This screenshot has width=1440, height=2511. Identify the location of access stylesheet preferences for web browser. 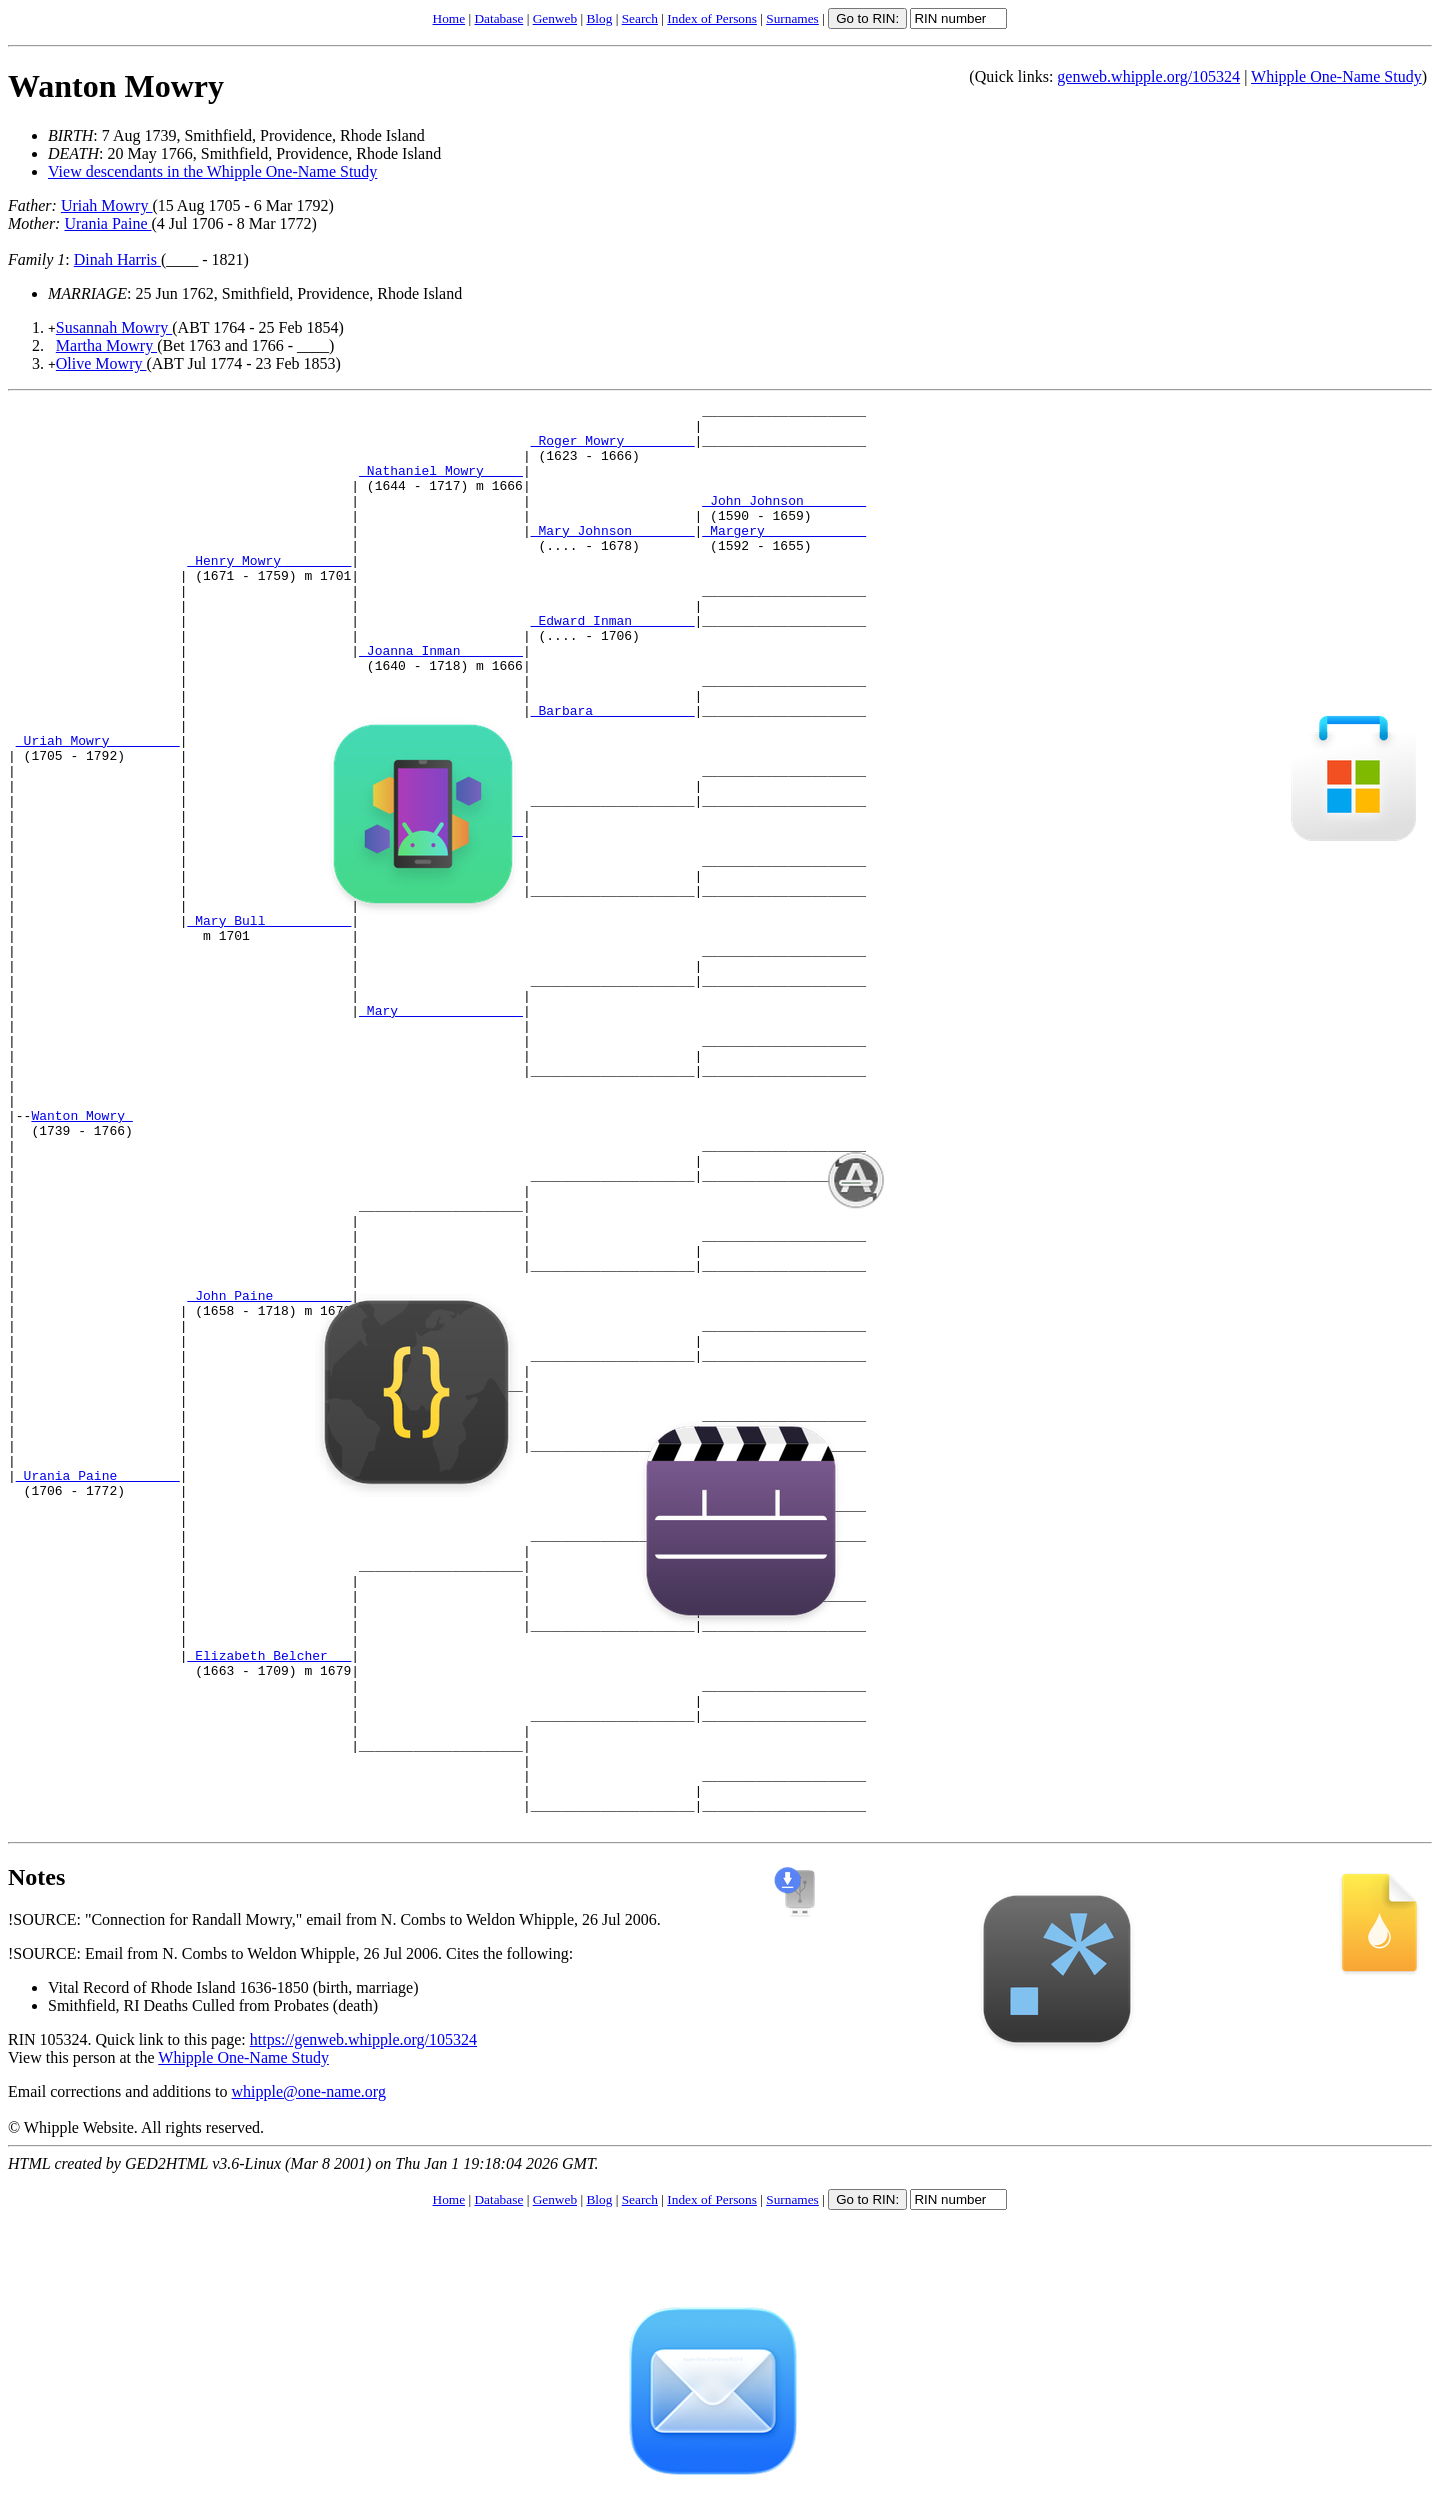
(416, 1395).